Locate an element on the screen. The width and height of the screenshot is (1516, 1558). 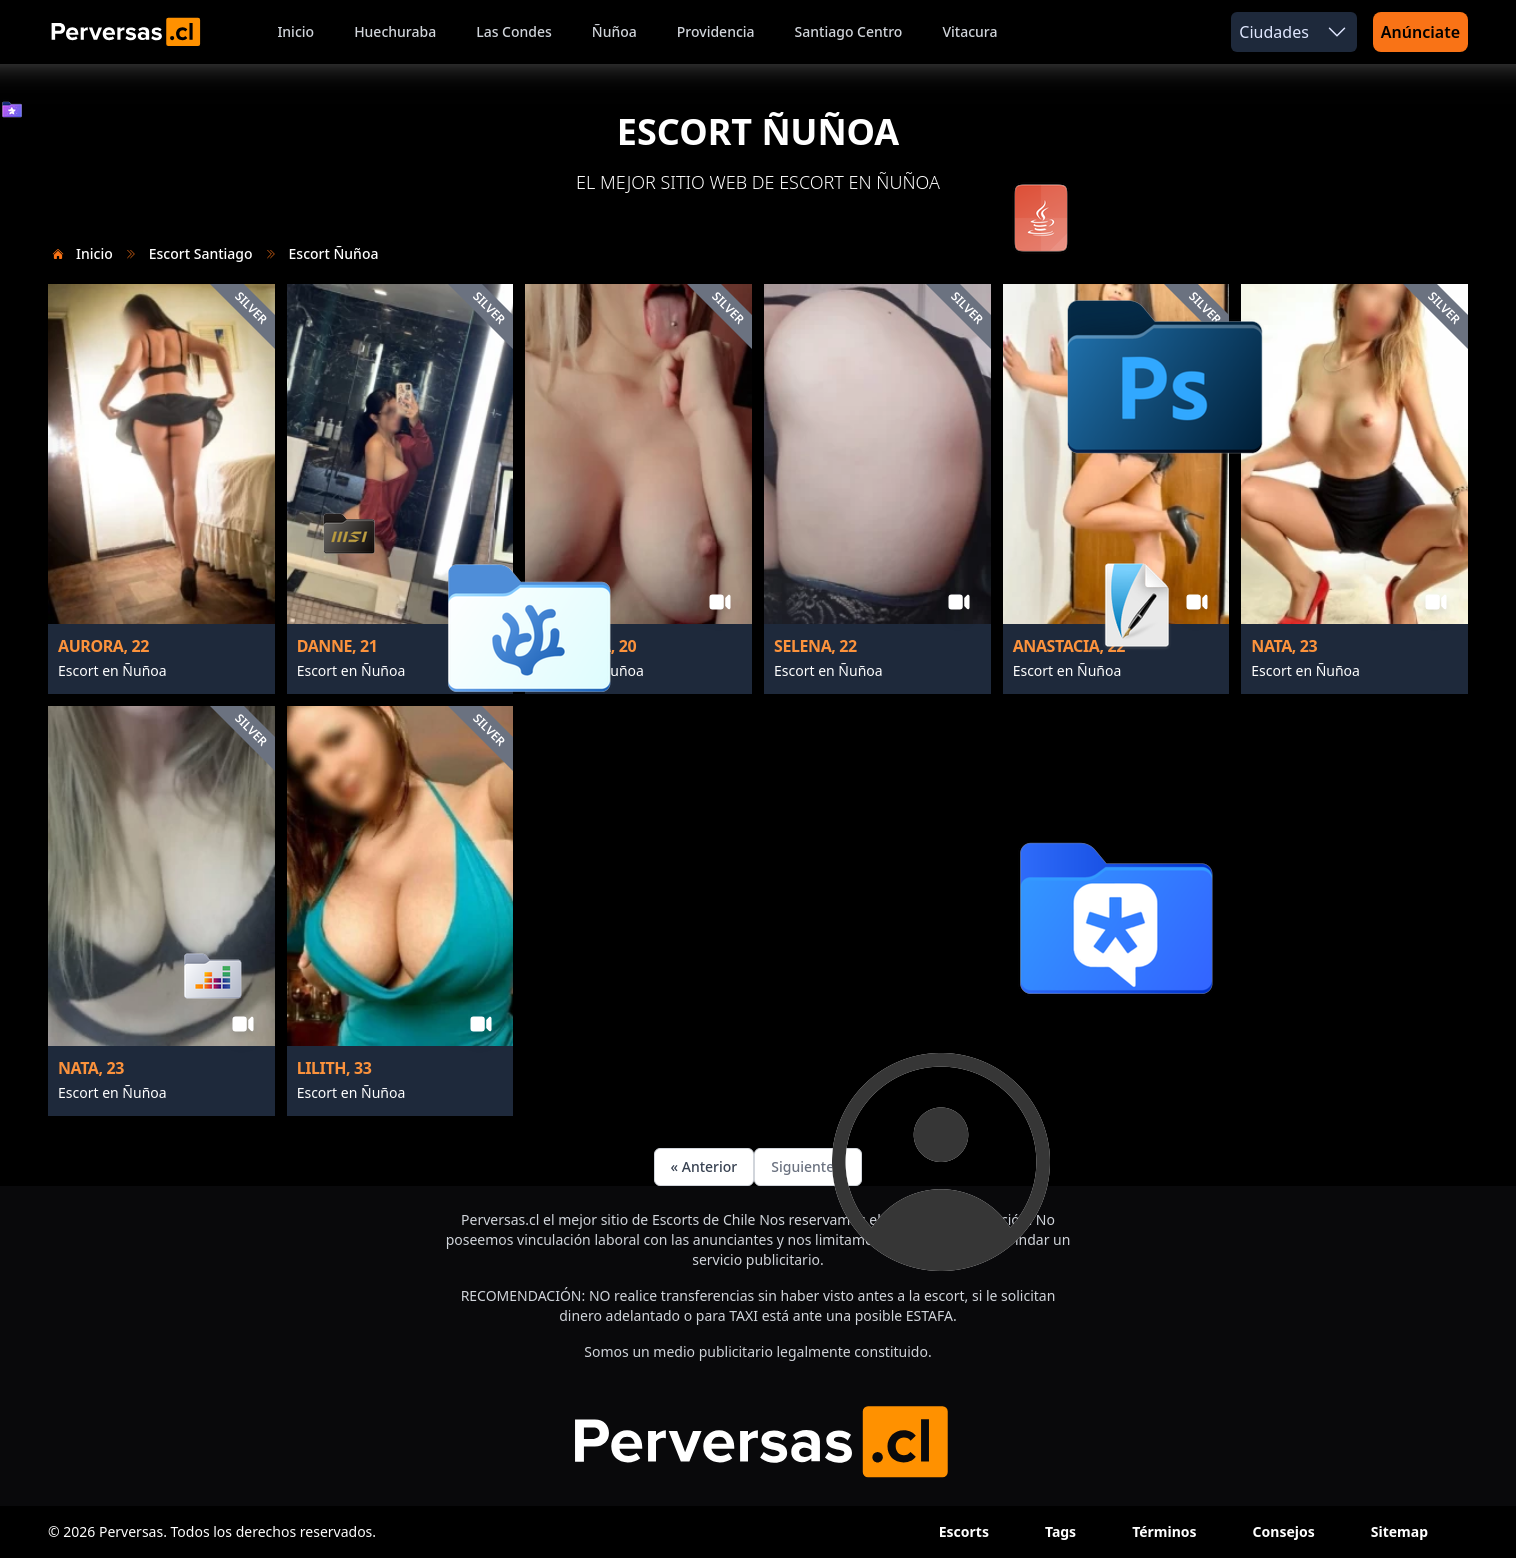
view user accounts or profiles is located at coordinates (941, 1162).